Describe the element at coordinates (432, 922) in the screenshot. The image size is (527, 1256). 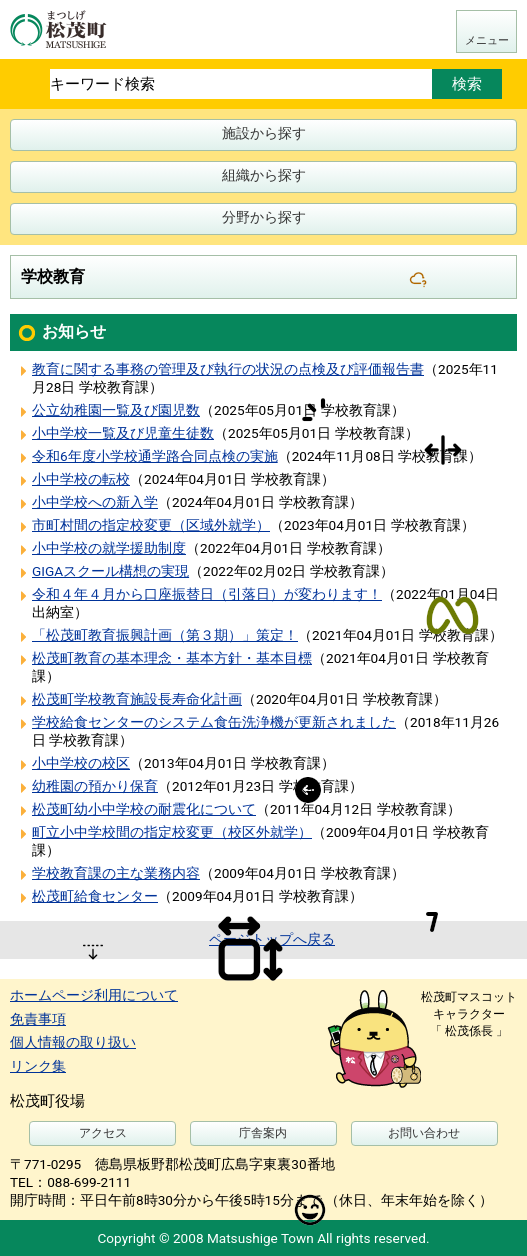
I see `indicates item number 7 in a list or sequence` at that location.